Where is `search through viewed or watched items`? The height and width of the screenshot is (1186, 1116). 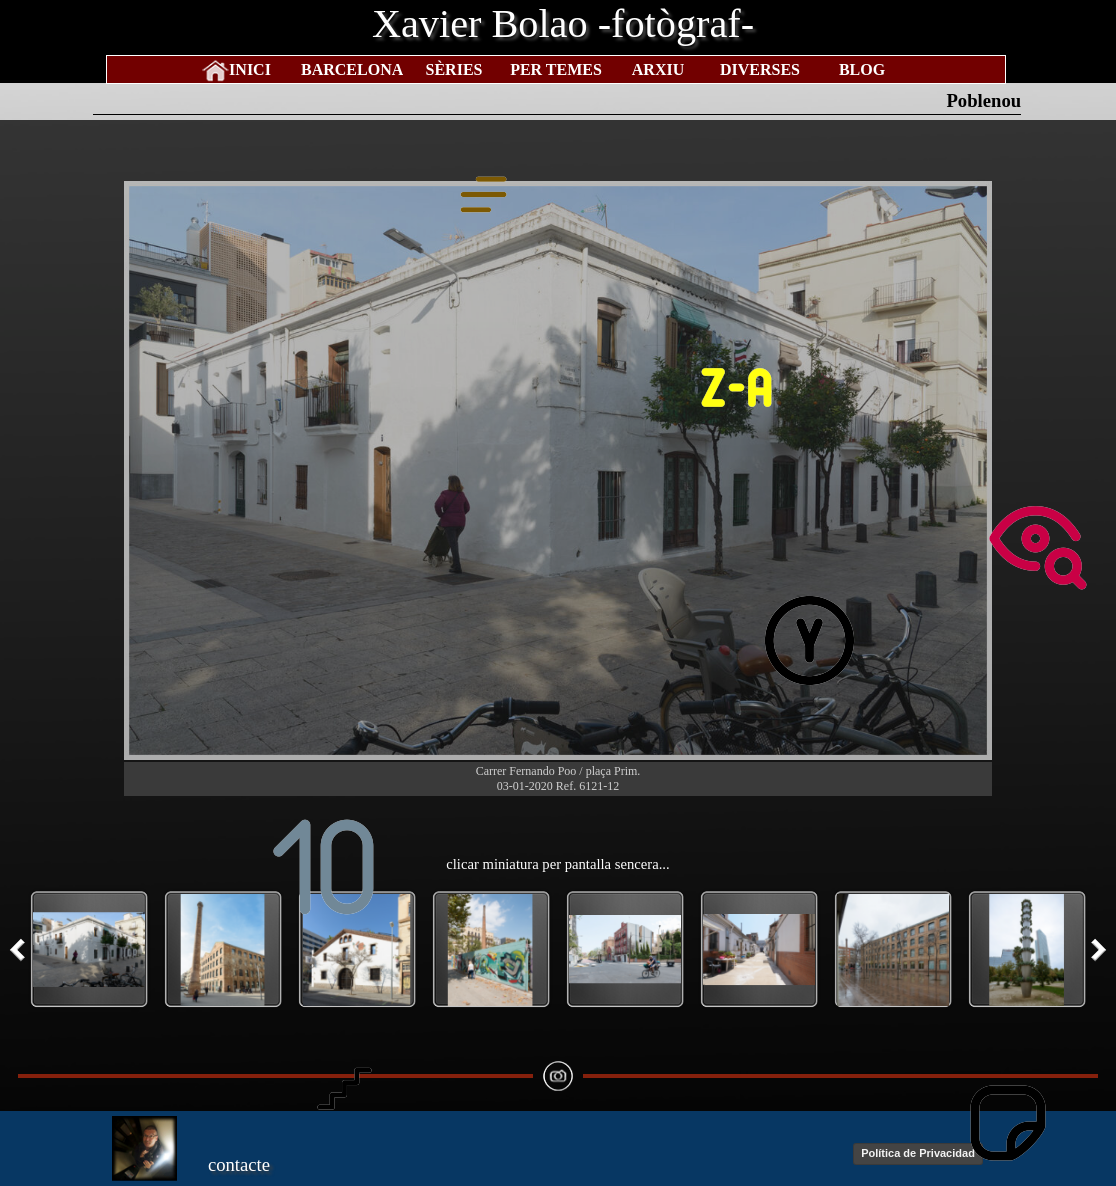 search through viewed or watched items is located at coordinates (1035, 538).